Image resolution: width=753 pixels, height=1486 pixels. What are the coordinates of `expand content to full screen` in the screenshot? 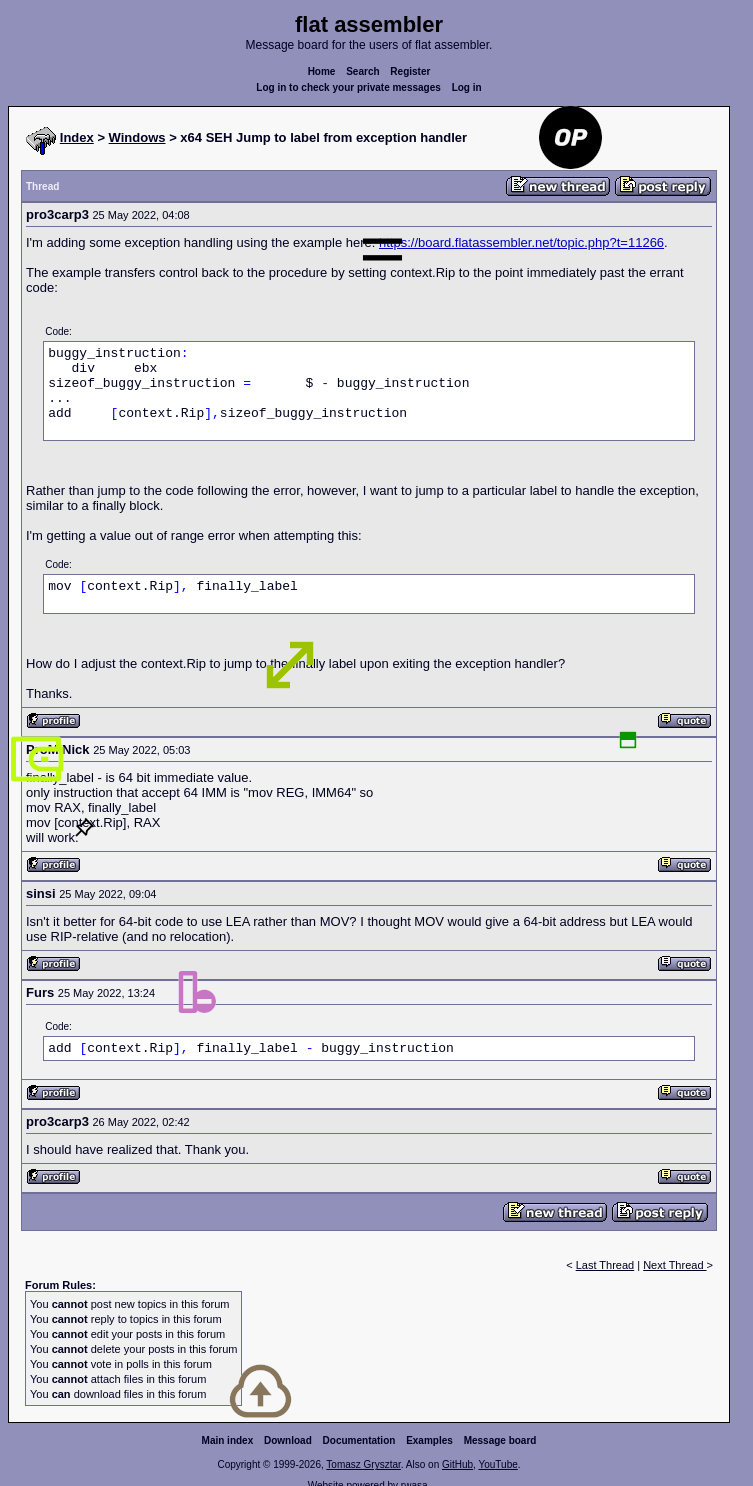 It's located at (290, 665).